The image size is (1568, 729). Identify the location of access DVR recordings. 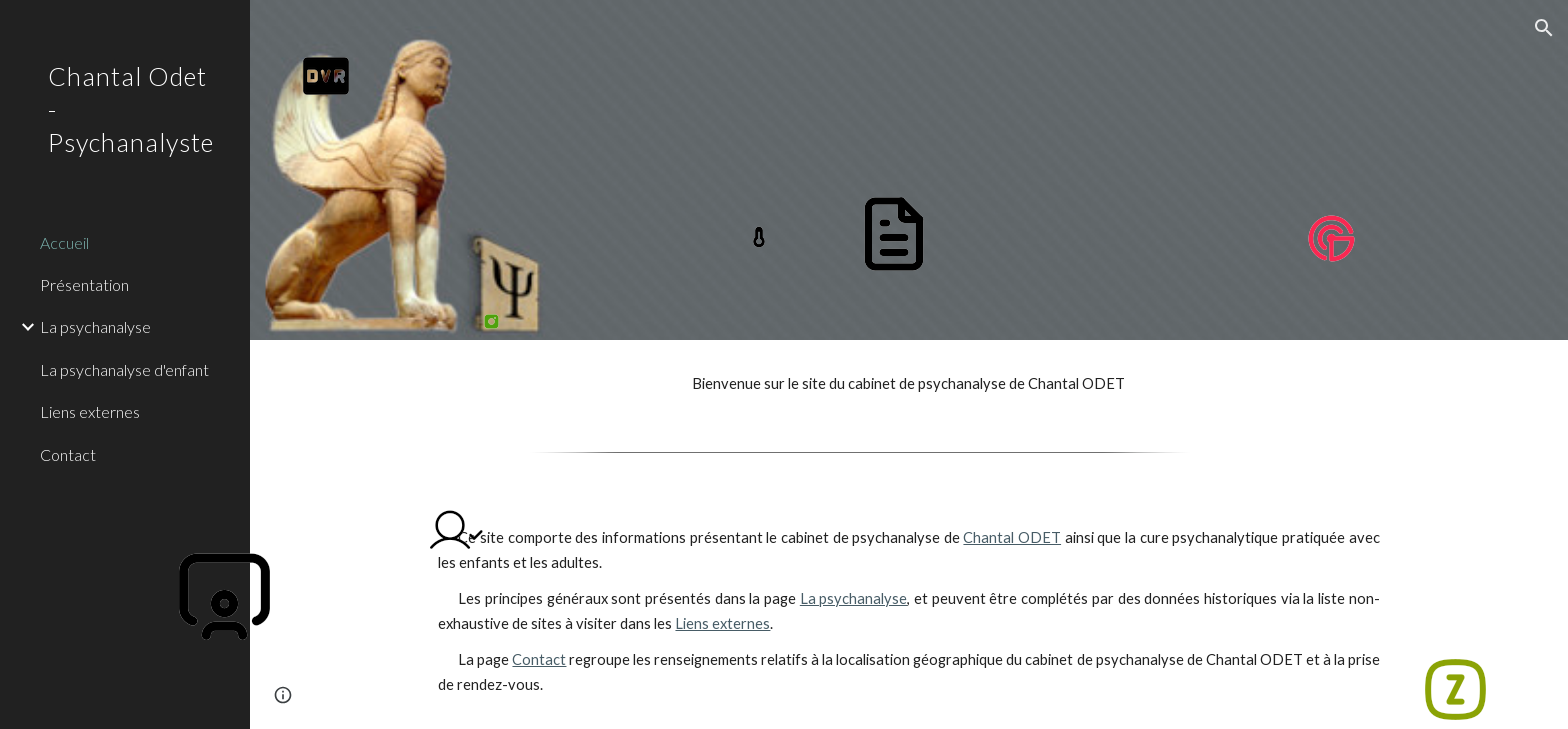
(326, 76).